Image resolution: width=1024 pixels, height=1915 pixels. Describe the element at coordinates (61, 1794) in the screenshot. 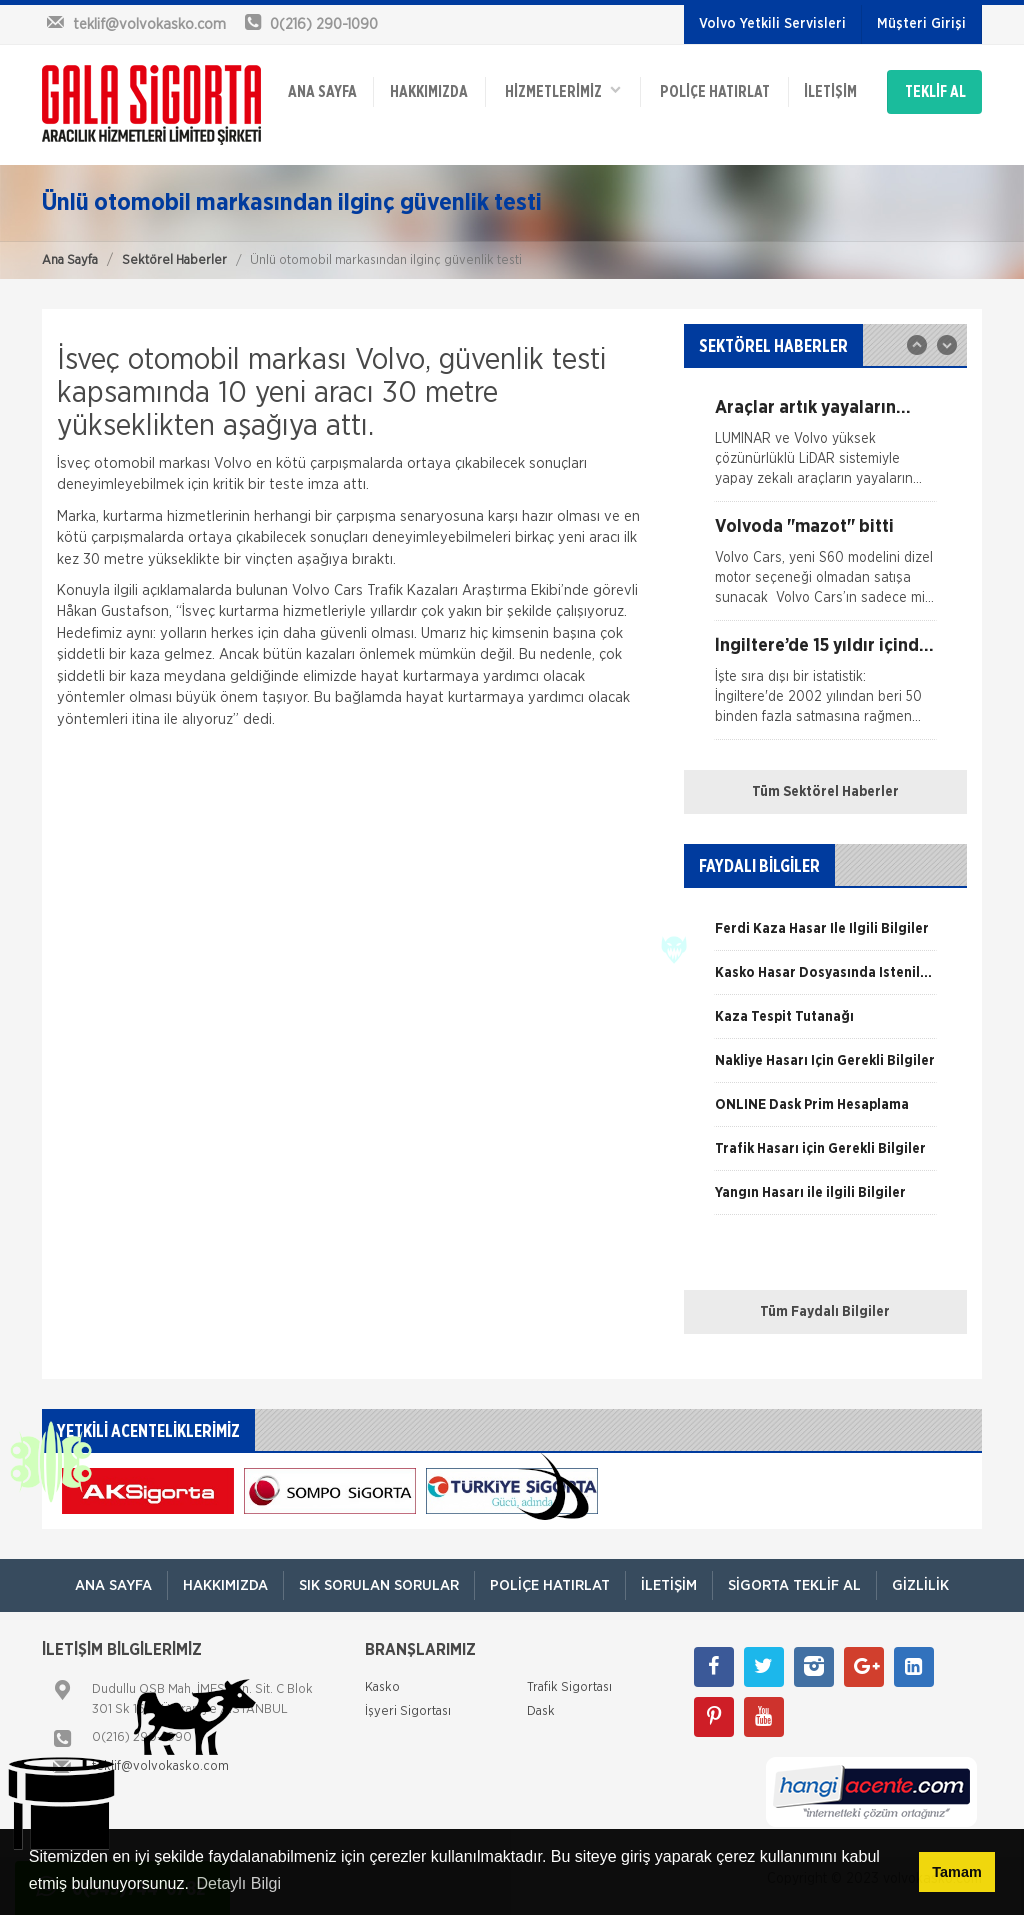

I see `warp or teleport to another location` at that location.